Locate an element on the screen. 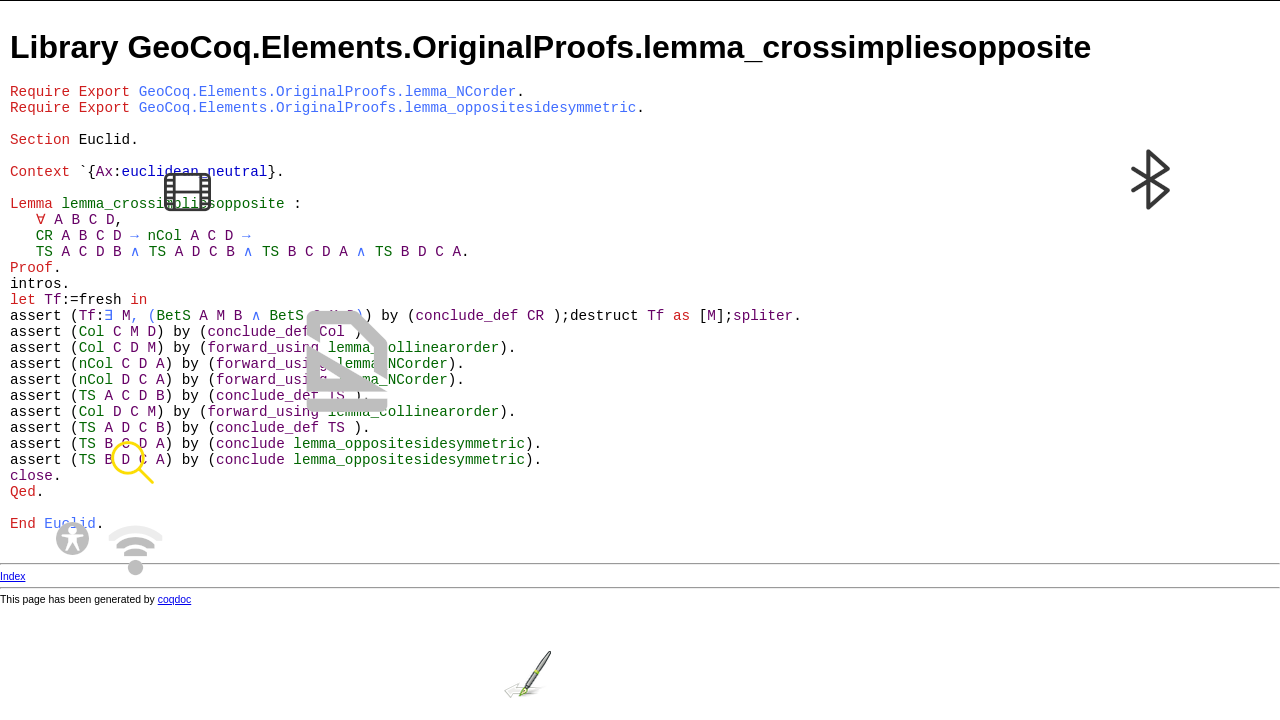 This screenshot has width=1280, height=720. toggle bluetooth connectivity on or off is located at coordinates (1150, 179).